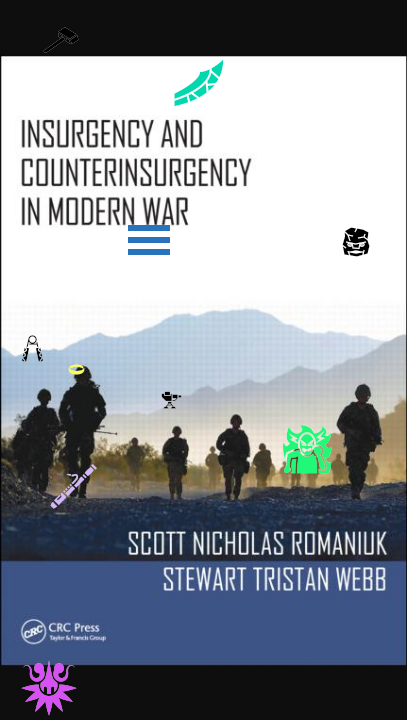  I want to click on deploy automated defense turret, so click(171, 399).